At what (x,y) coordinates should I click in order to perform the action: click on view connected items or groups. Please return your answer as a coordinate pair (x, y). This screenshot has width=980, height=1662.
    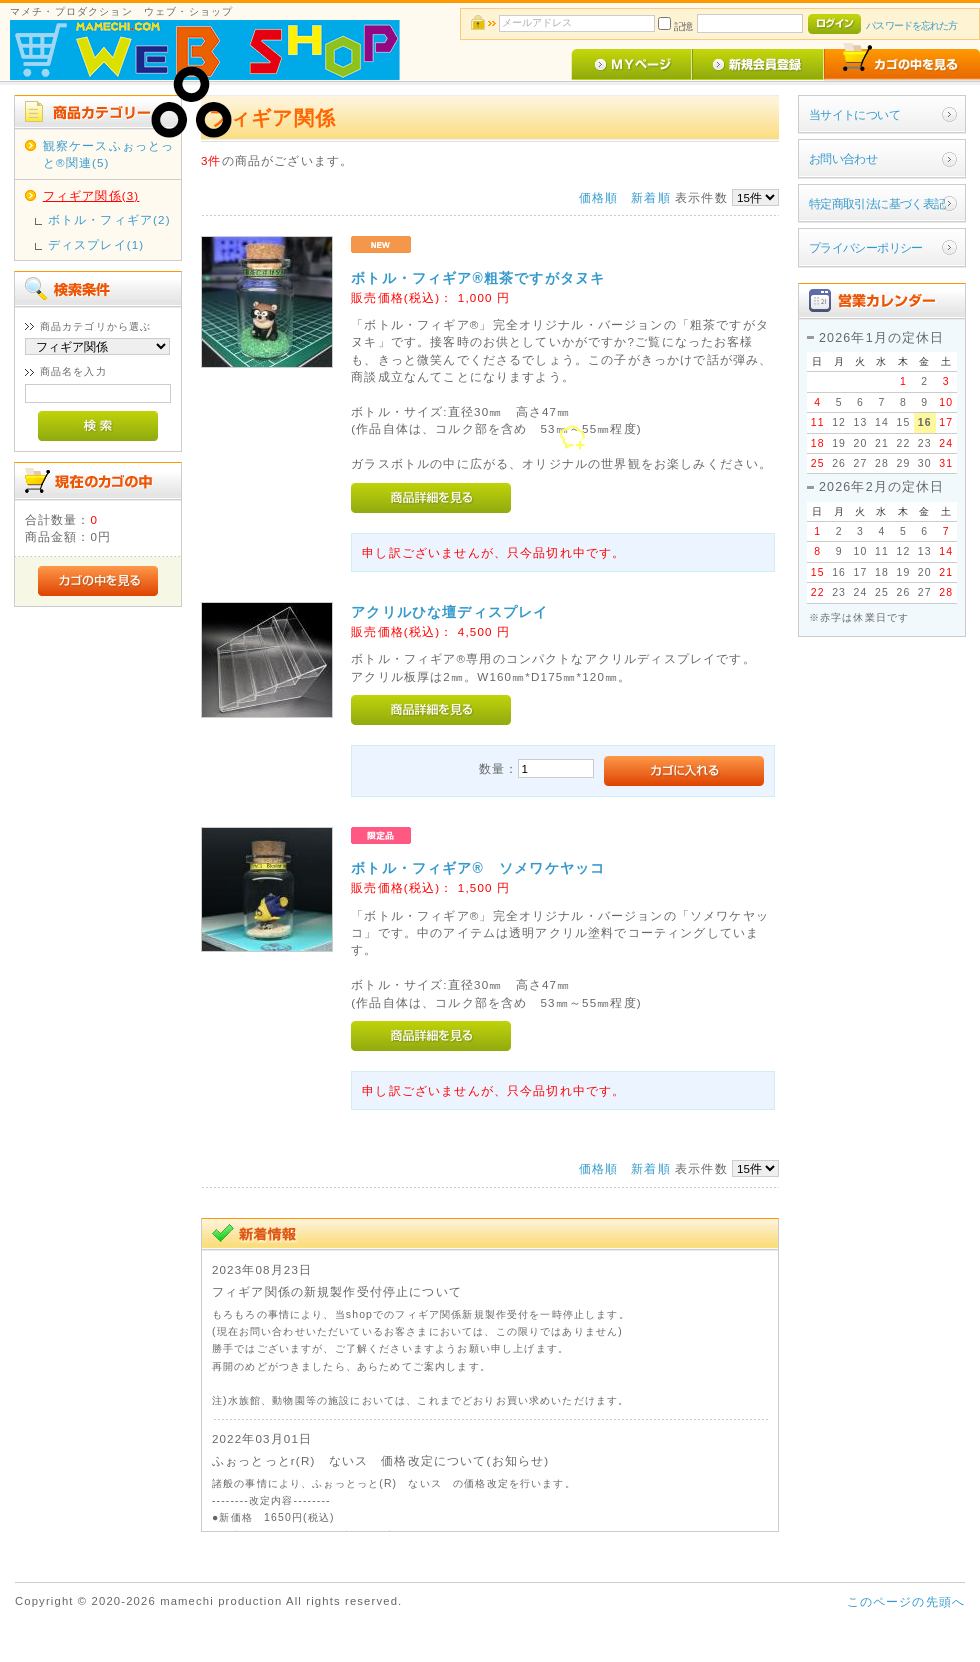
    Looking at the image, I should click on (191, 103).